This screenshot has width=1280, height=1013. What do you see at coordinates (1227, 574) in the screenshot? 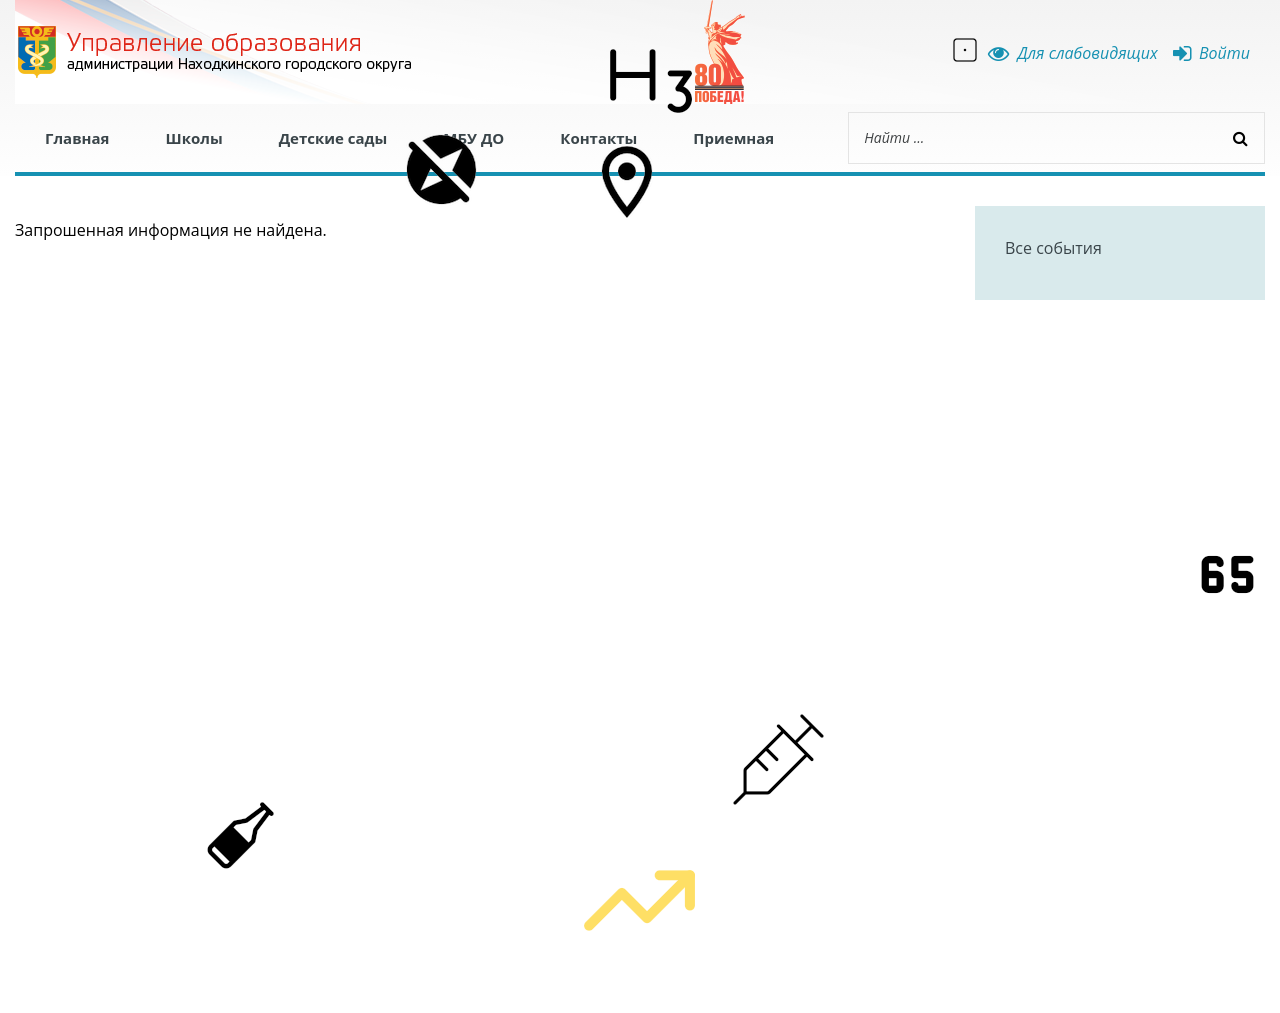
I see `displays the number 65 as a label or badge` at bounding box center [1227, 574].